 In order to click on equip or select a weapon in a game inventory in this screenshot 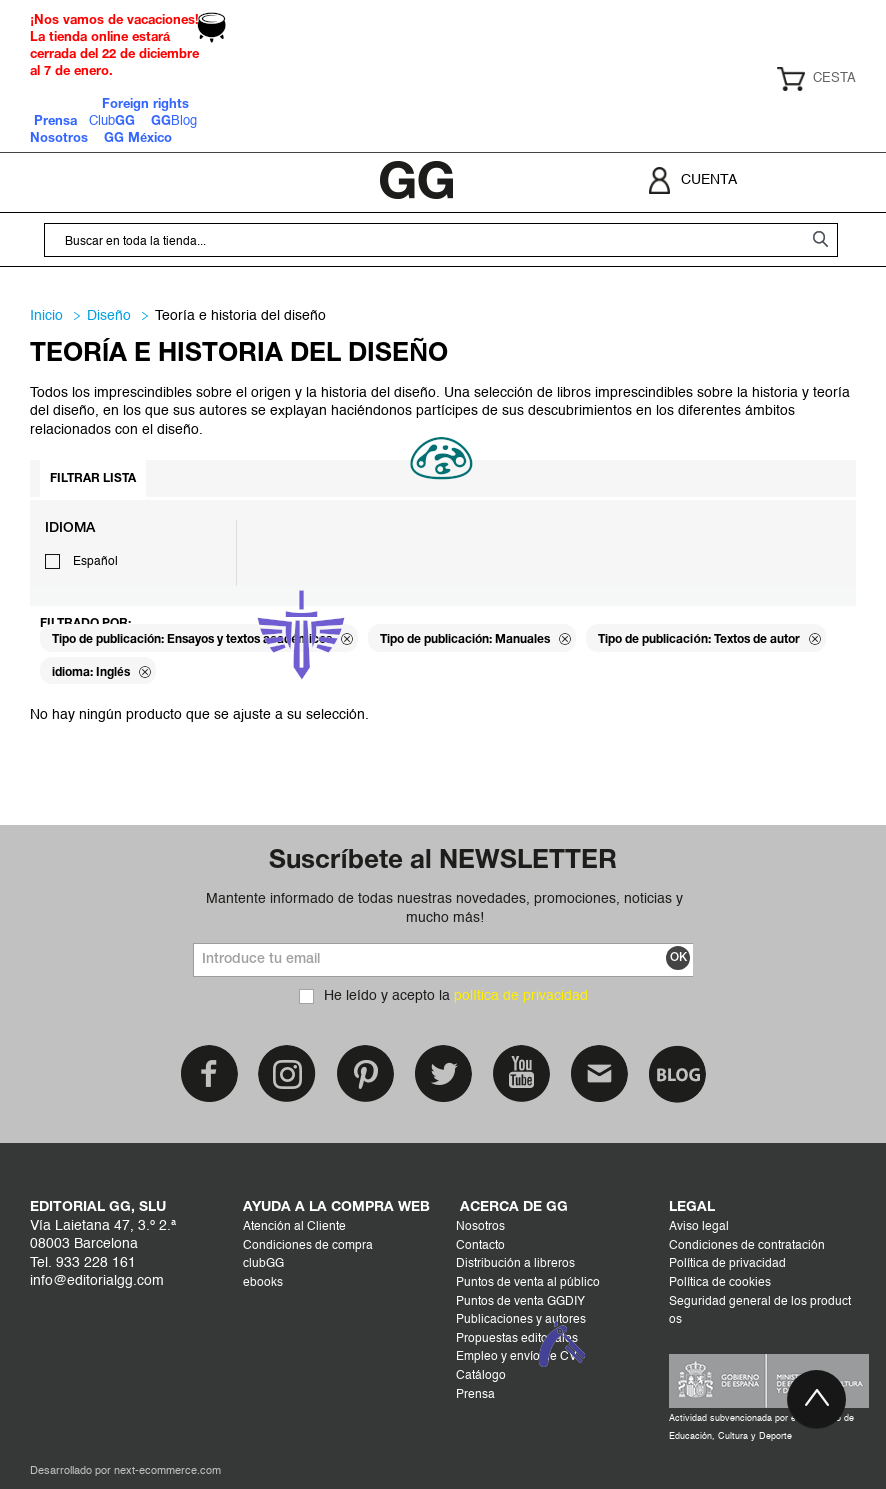, I will do `click(301, 635)`.